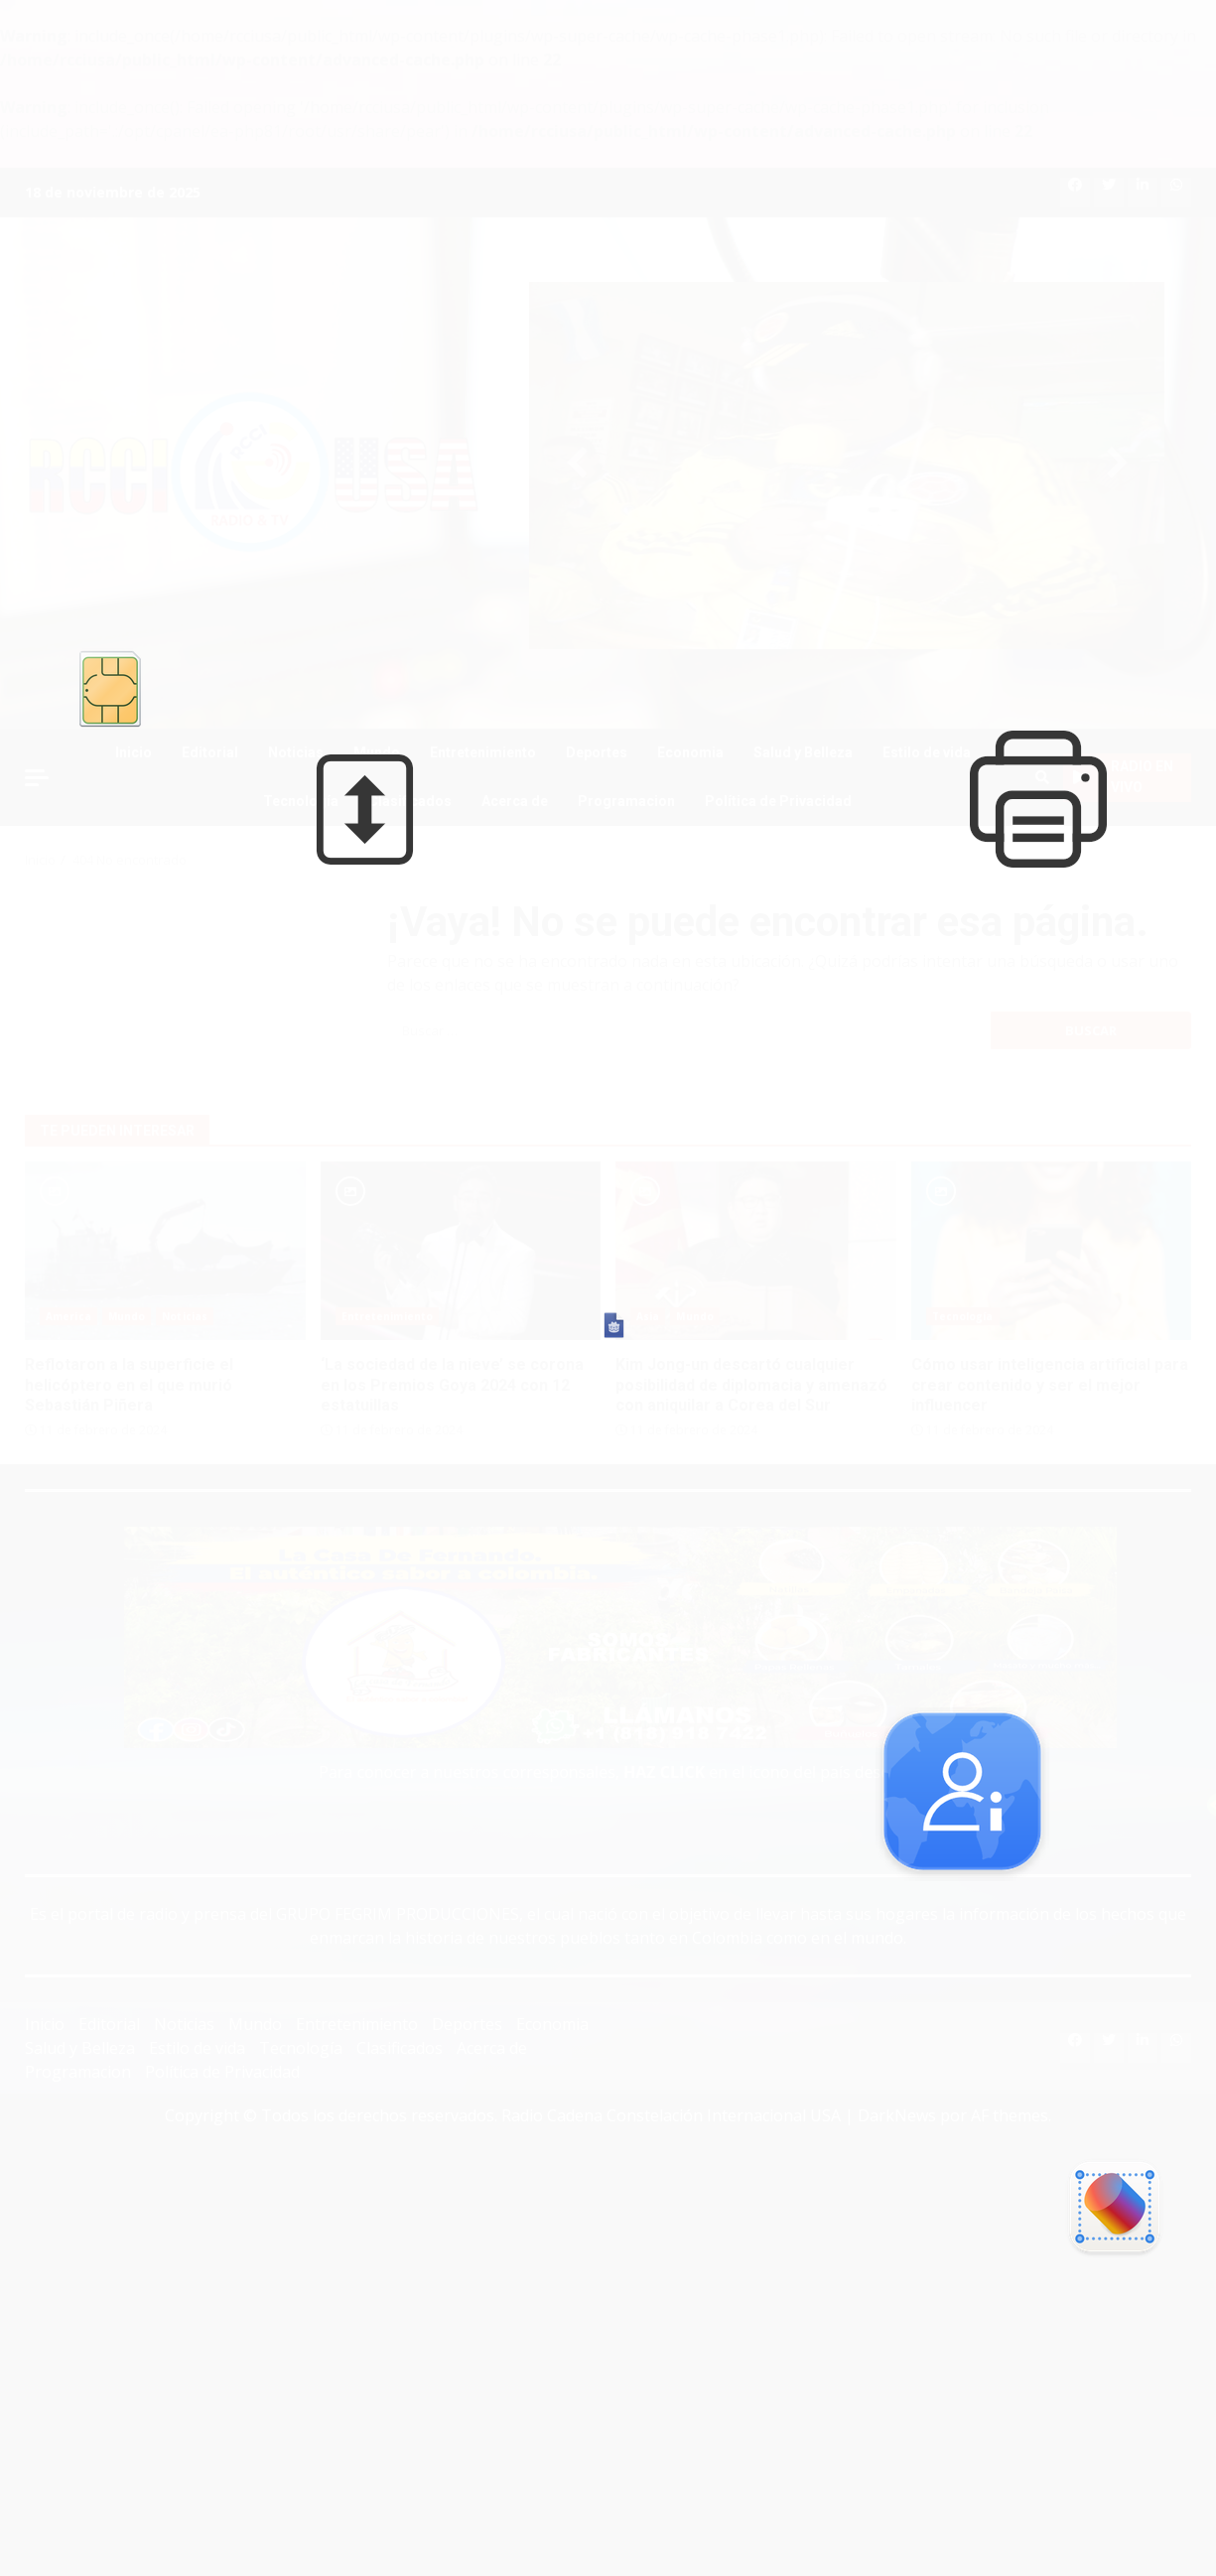  What do you see at coordinates (1038, 799) in the screenshot?
I see `print the current document` at bounding box center [1038, 799].